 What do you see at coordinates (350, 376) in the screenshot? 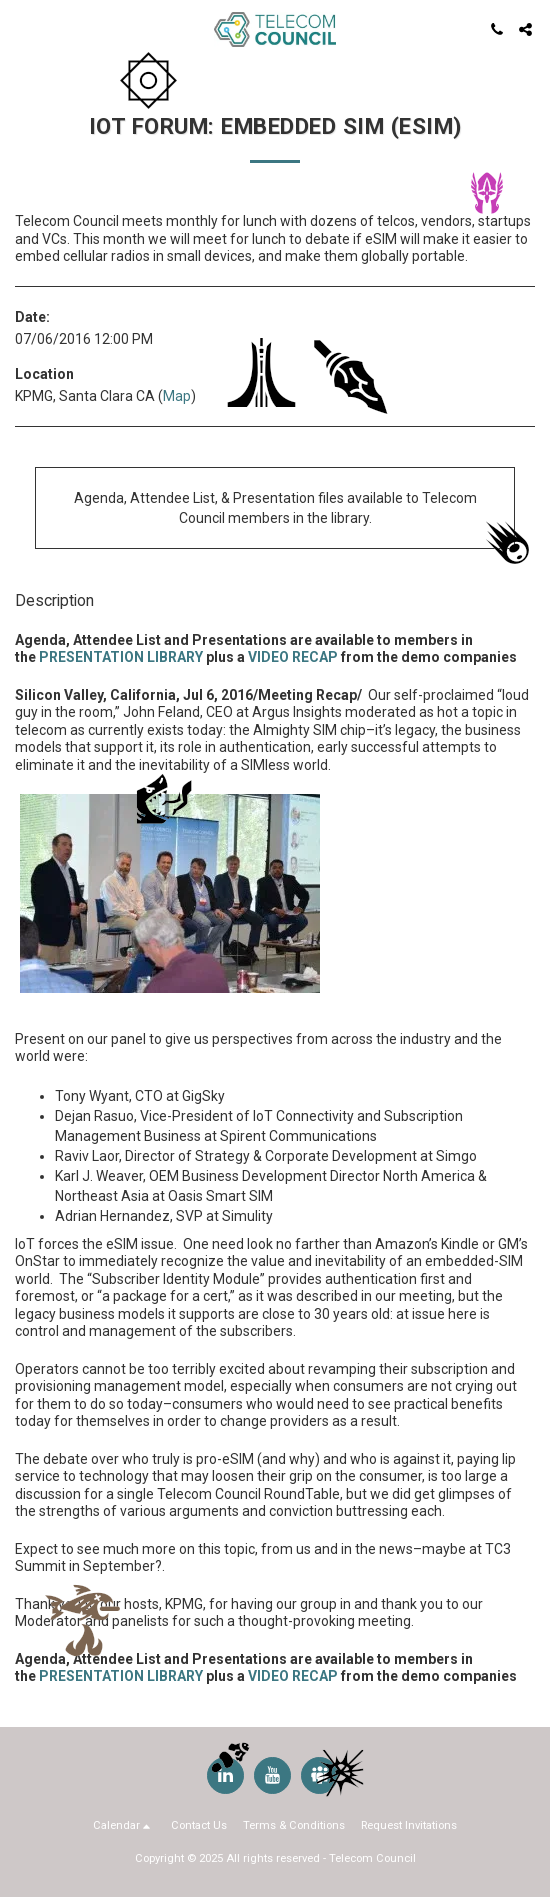
I see `select stone spear weapon in game inventory` at bounding box center [350, 376].